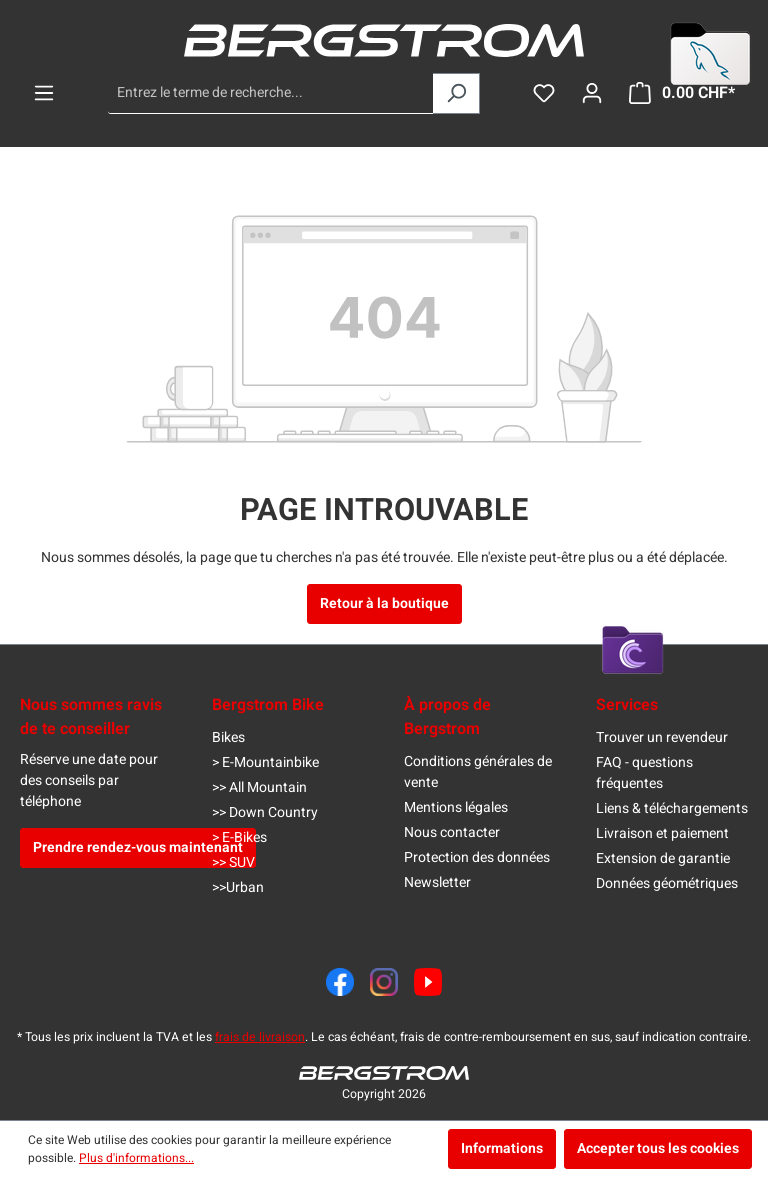 The height and width of the screenshot is (1177, 768). I want to click on open folder containing bittorrent downloads, so click(632, 651).